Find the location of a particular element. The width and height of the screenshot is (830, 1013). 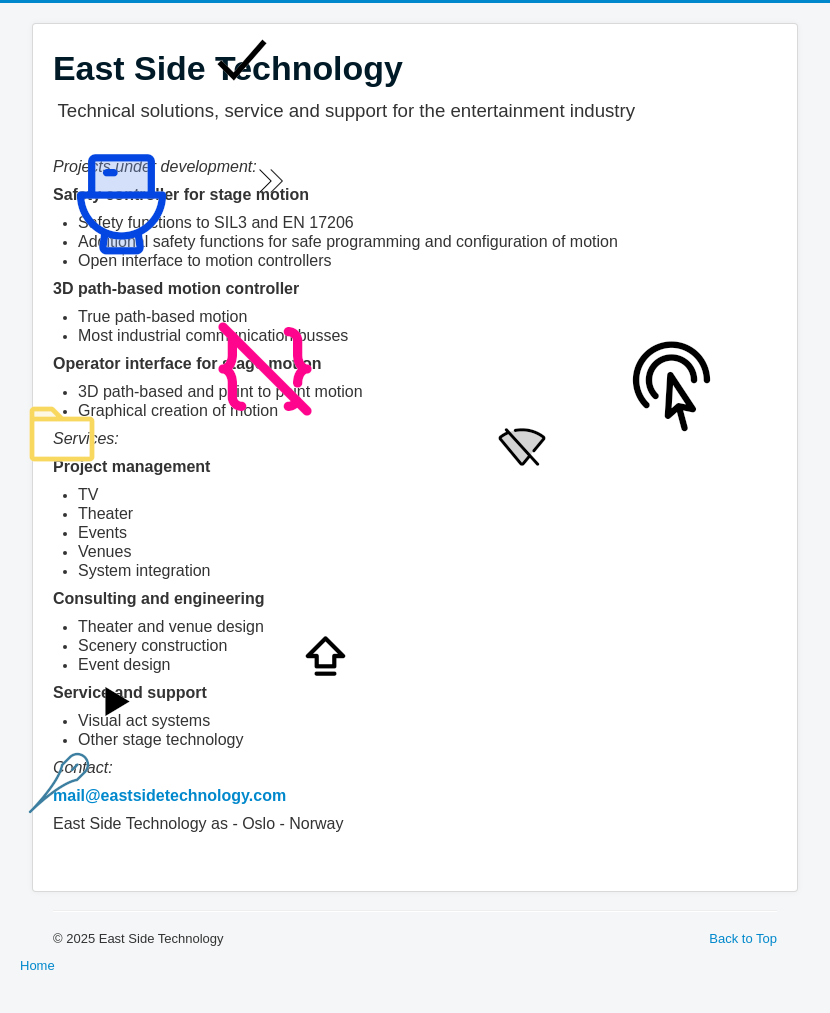

tap or click interaction detected is located at coordinates (671, 386).